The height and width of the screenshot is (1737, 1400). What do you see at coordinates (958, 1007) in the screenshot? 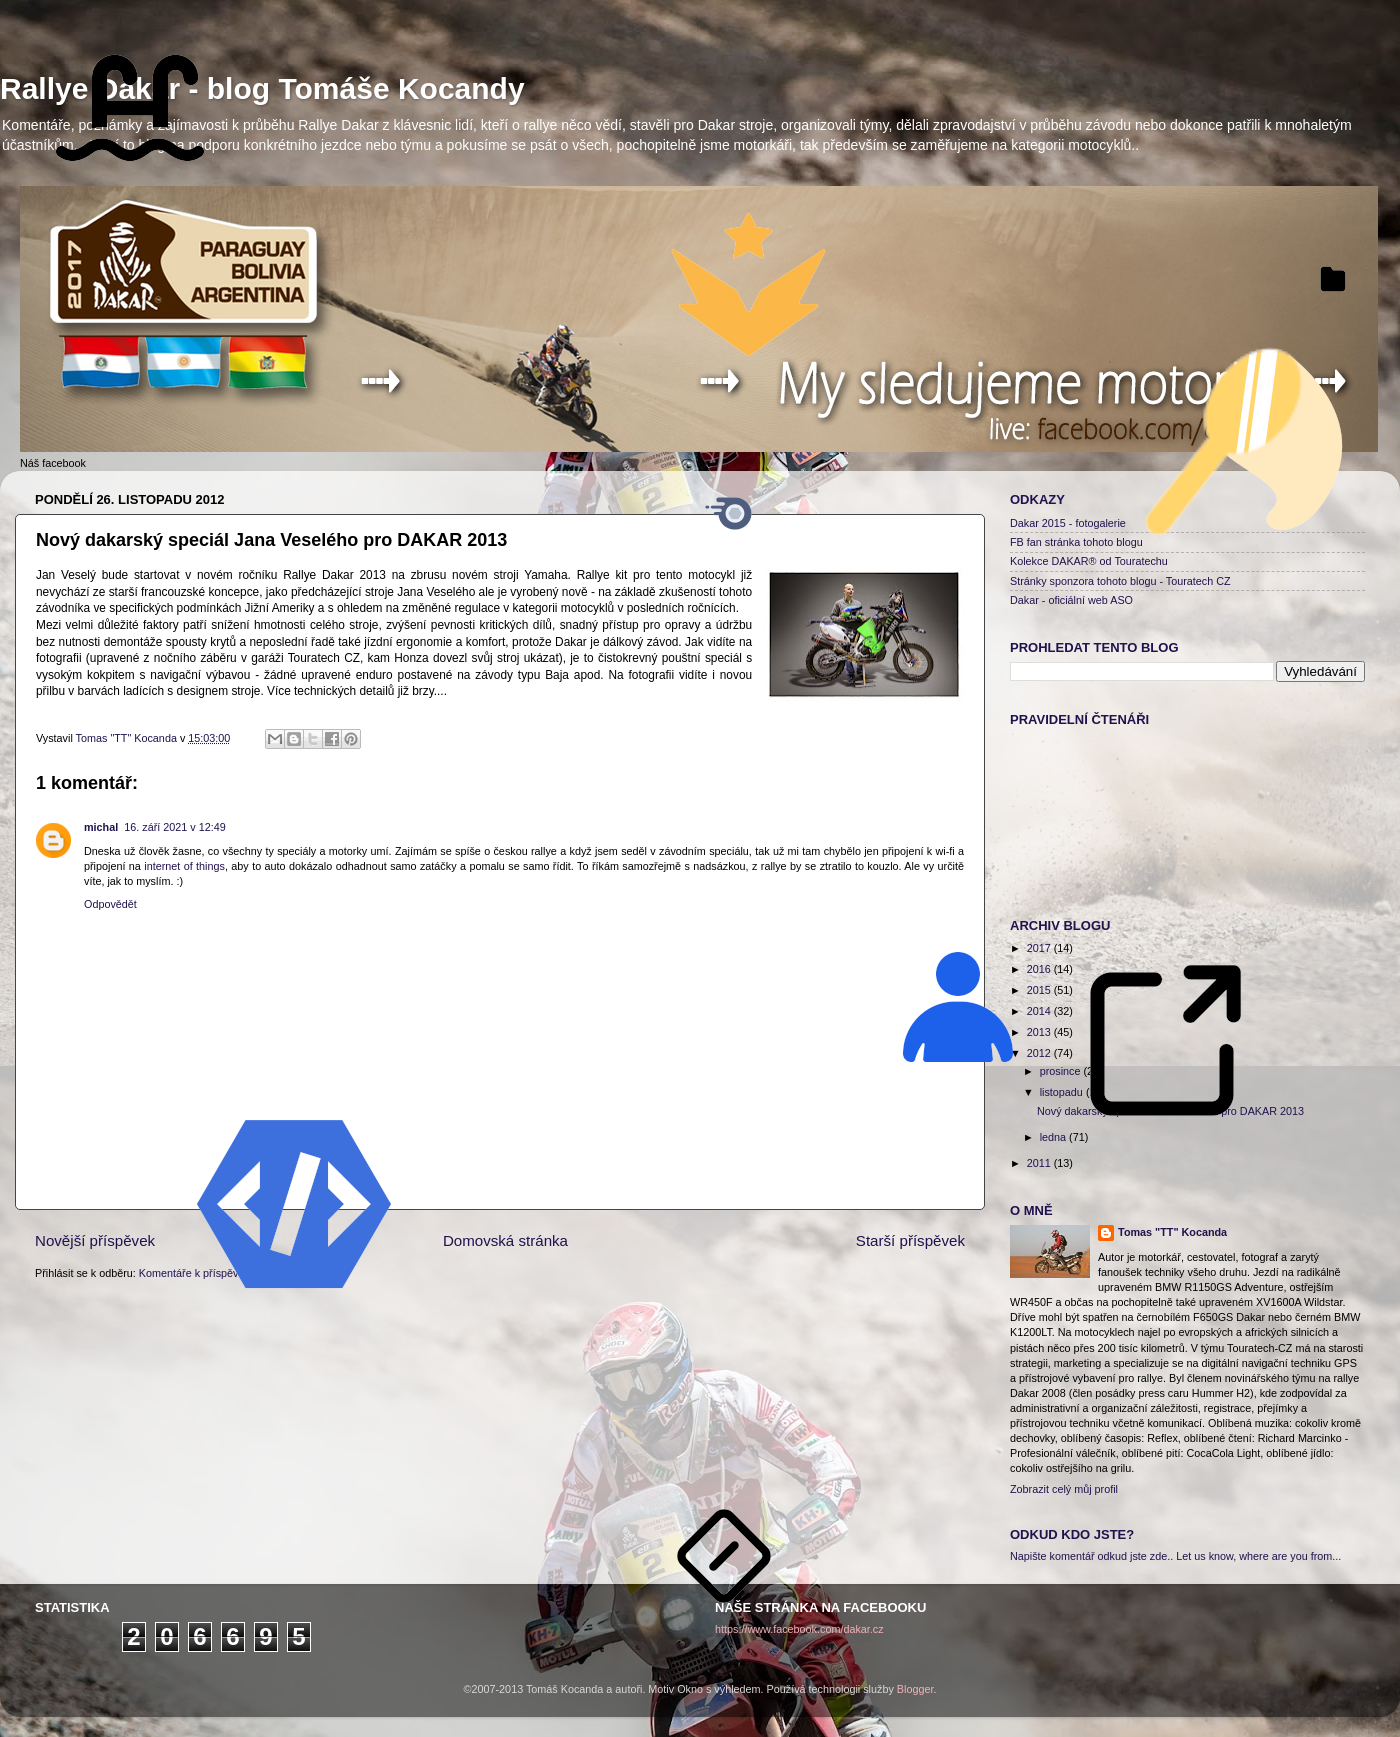
I see `view your profile` at bounding box center [958, 1007].